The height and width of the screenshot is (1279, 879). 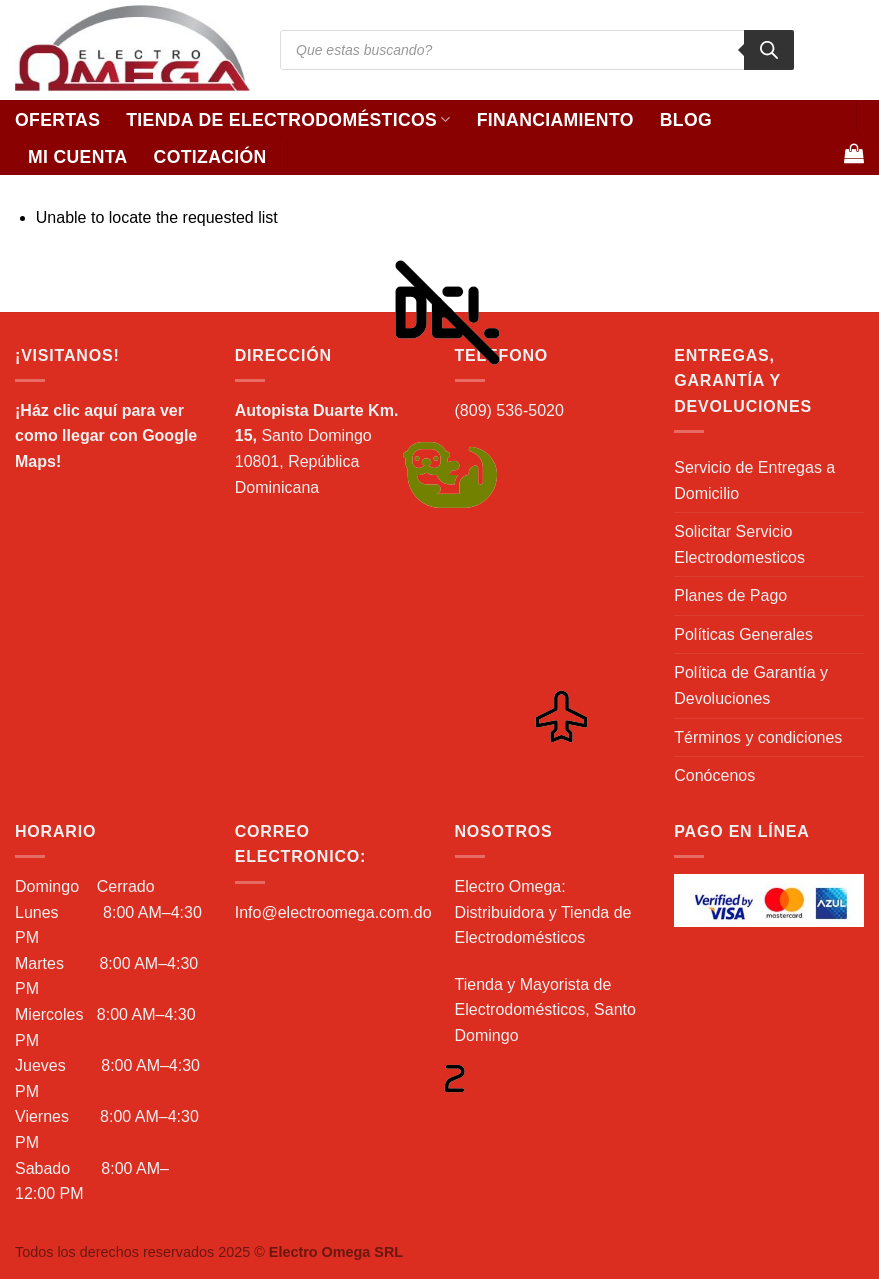 What do you see at coordinates (454, 1078) in the screenshot?
I see `indicates the number 2 or second item in a list` at bounding box center [454, 1078].